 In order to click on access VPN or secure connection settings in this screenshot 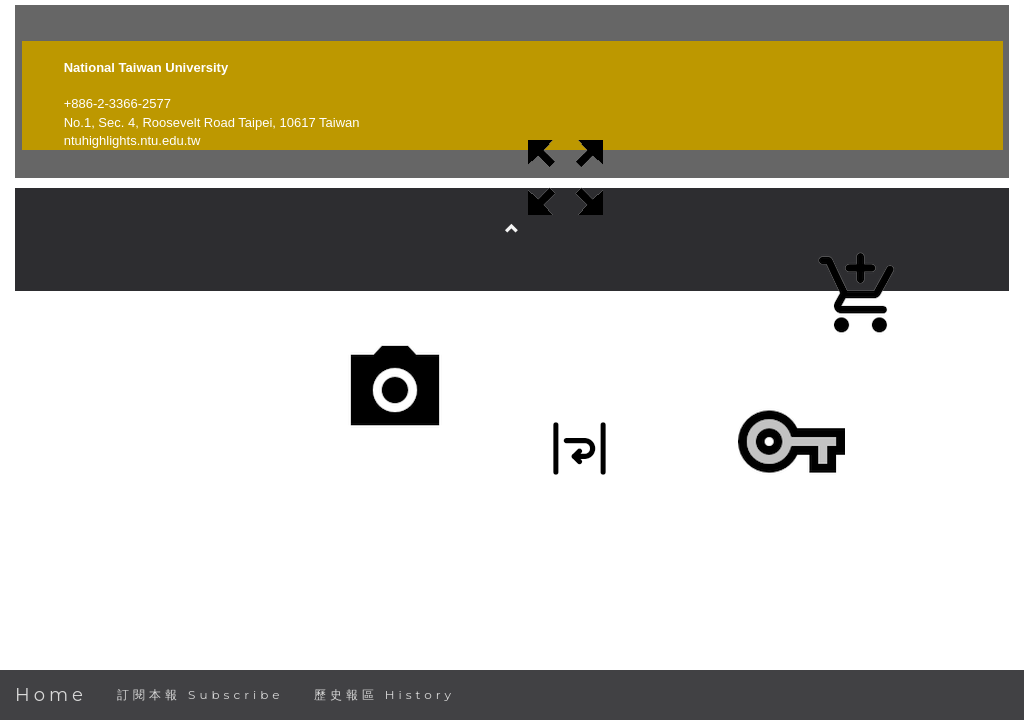, I will do `click(791, 441)`.